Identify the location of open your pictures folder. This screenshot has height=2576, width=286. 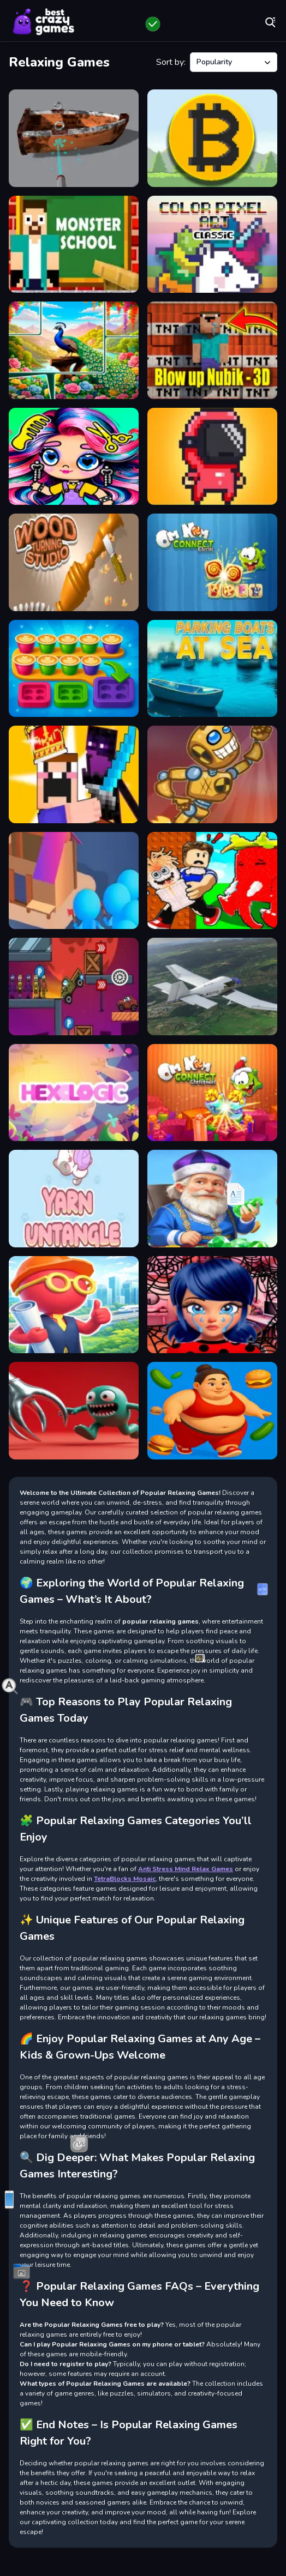
(21, 2271).